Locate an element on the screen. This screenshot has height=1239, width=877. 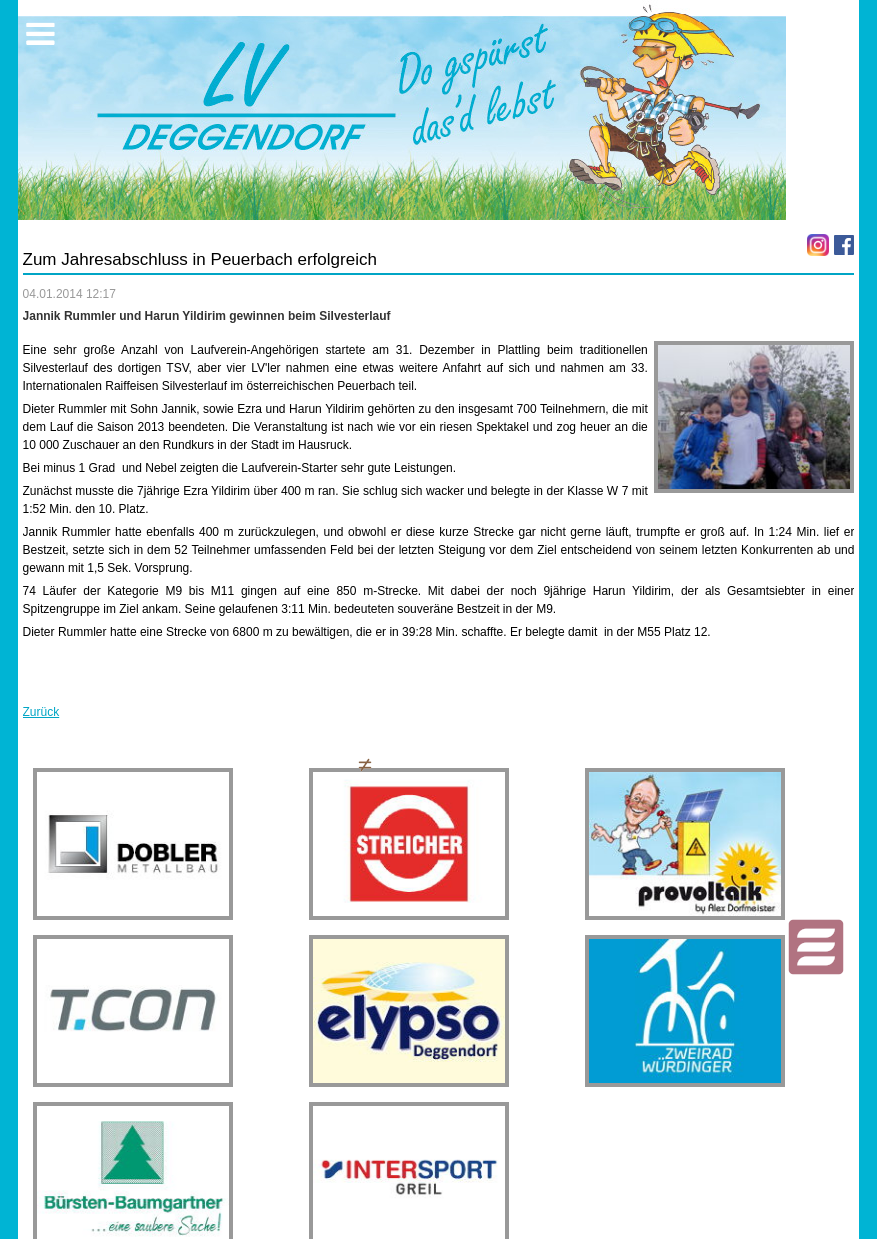
jxl image format logo is located at coordinates (816, 947).